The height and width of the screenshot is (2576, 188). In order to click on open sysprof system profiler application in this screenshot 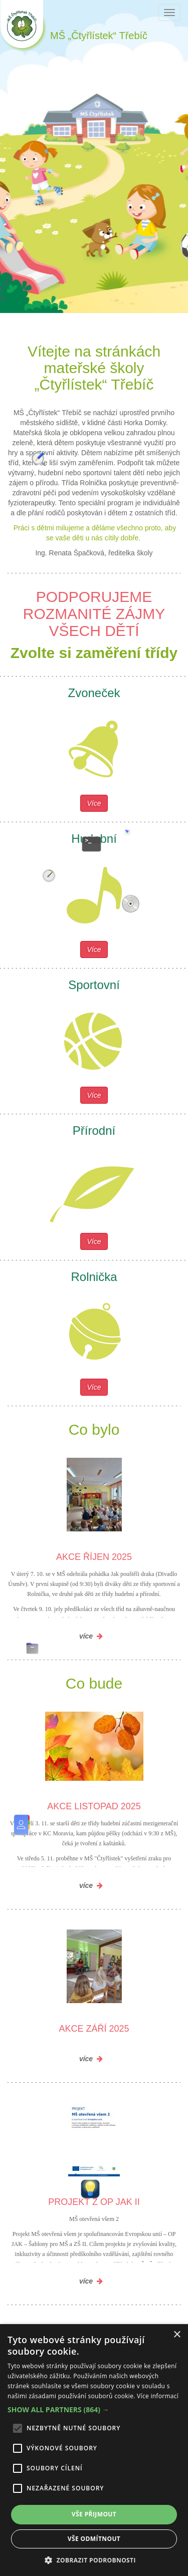, I will do `click(49, 875)`.